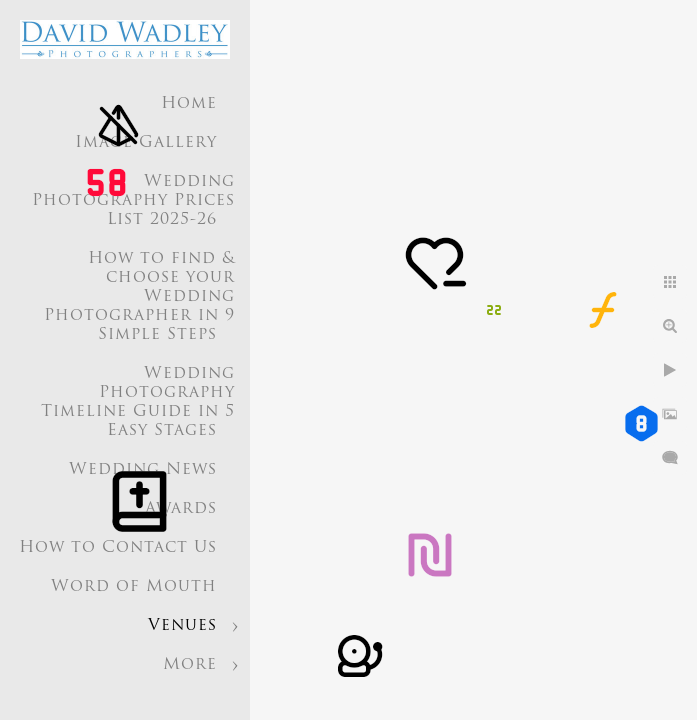 The width and height of the screenshot is (697, 720). What do you see at coordinates (118, 125) in the screenshot?
I see `disable or hide pyramid view` at bounding box center [118, 125].